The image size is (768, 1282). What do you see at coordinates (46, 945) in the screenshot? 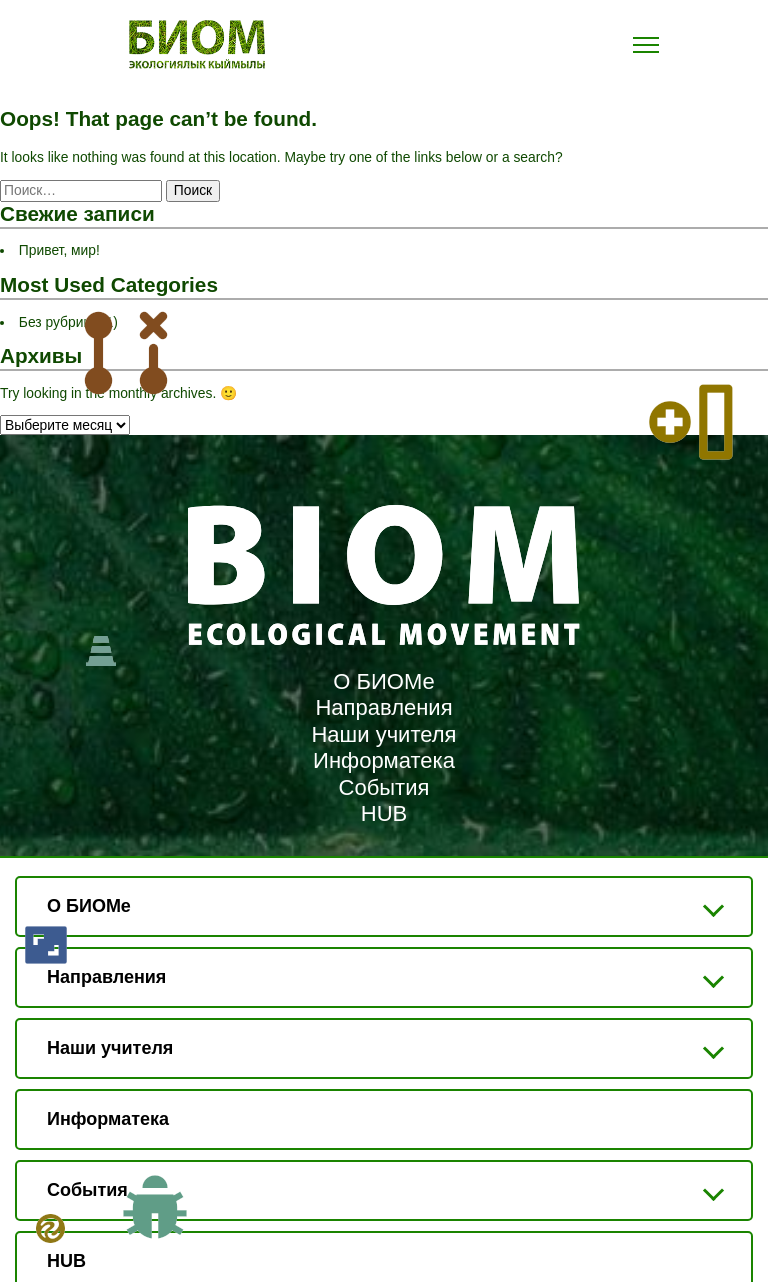
I see `adjust aspect ratio settings` at bounding box center [46, 945].